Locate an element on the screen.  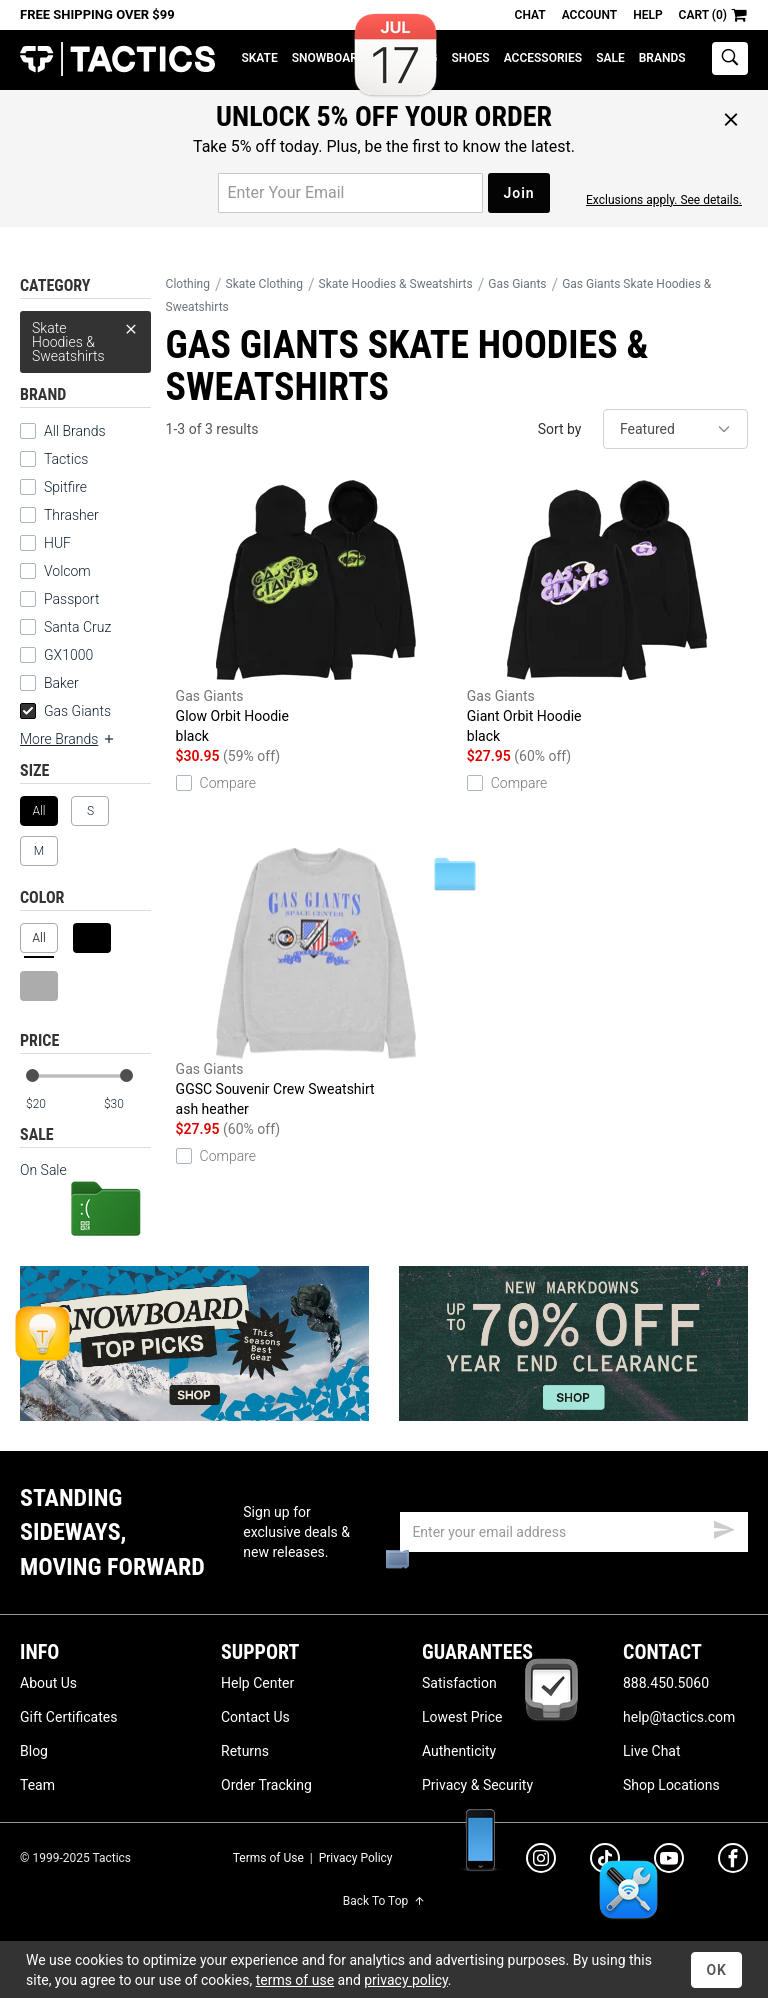
open wireless diagnostics tool is located at coordinates (628, 1889).